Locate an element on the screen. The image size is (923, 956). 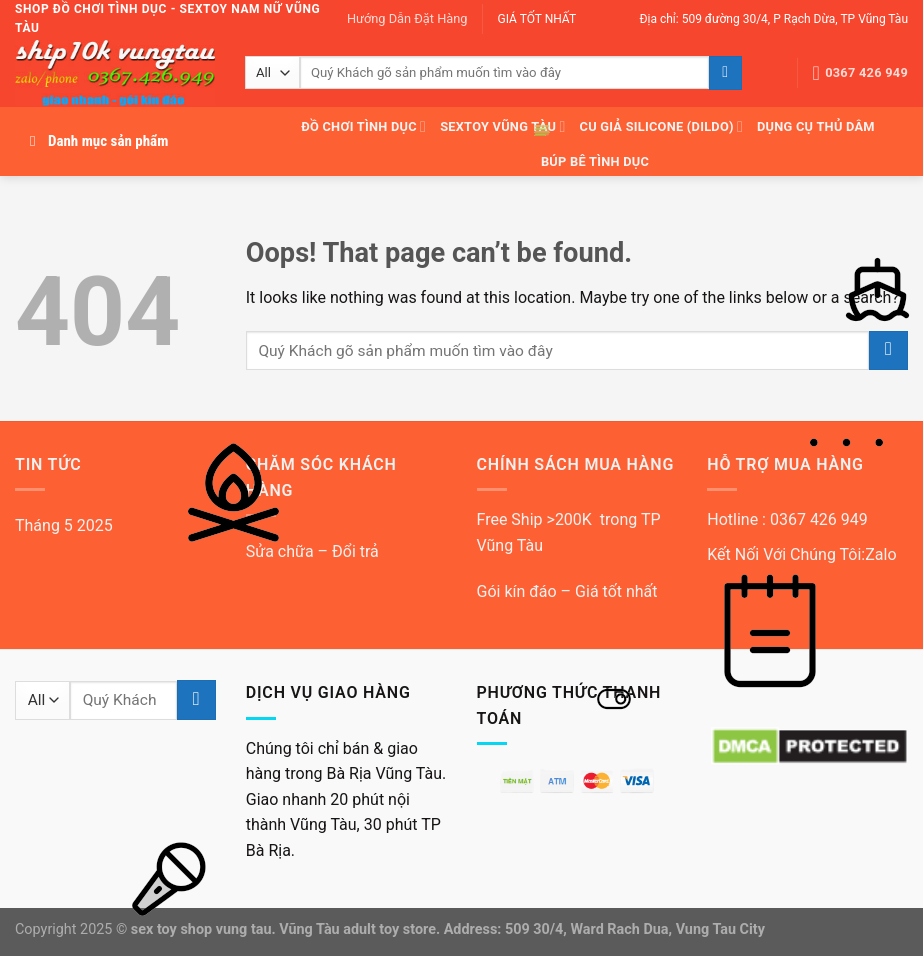
open notes or notepad app is located at coordinates (770, 633).